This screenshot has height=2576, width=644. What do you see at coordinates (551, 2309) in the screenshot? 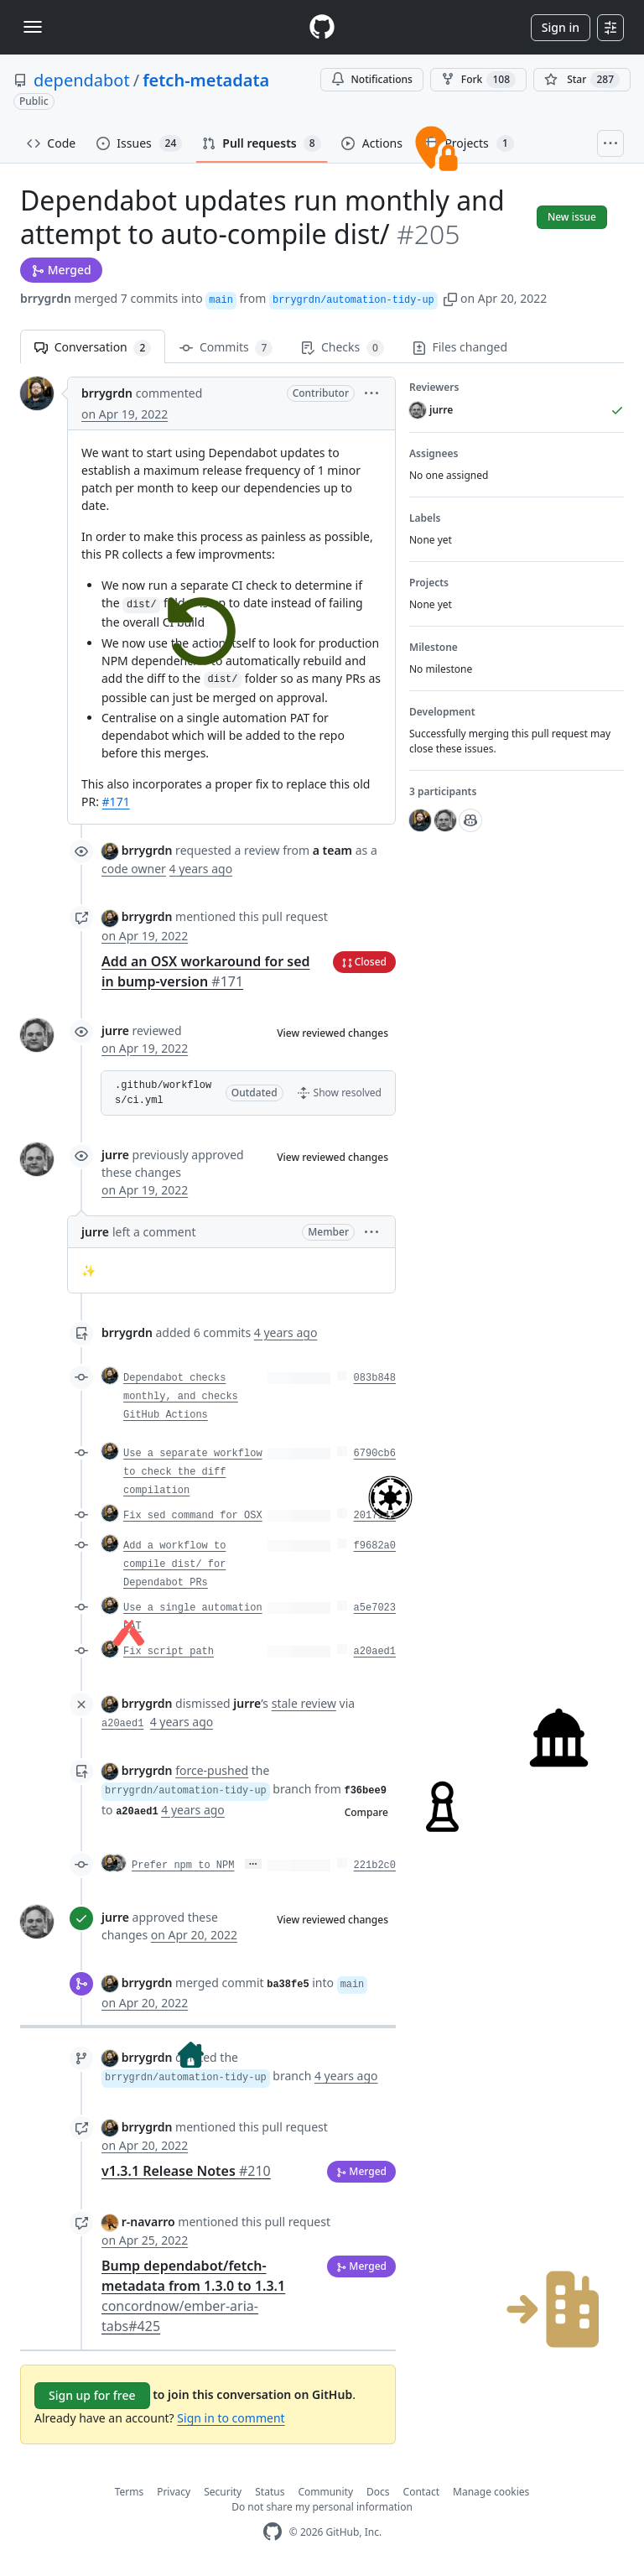
I see `navigate to city or urban area` at bounding box center [551, 2309].